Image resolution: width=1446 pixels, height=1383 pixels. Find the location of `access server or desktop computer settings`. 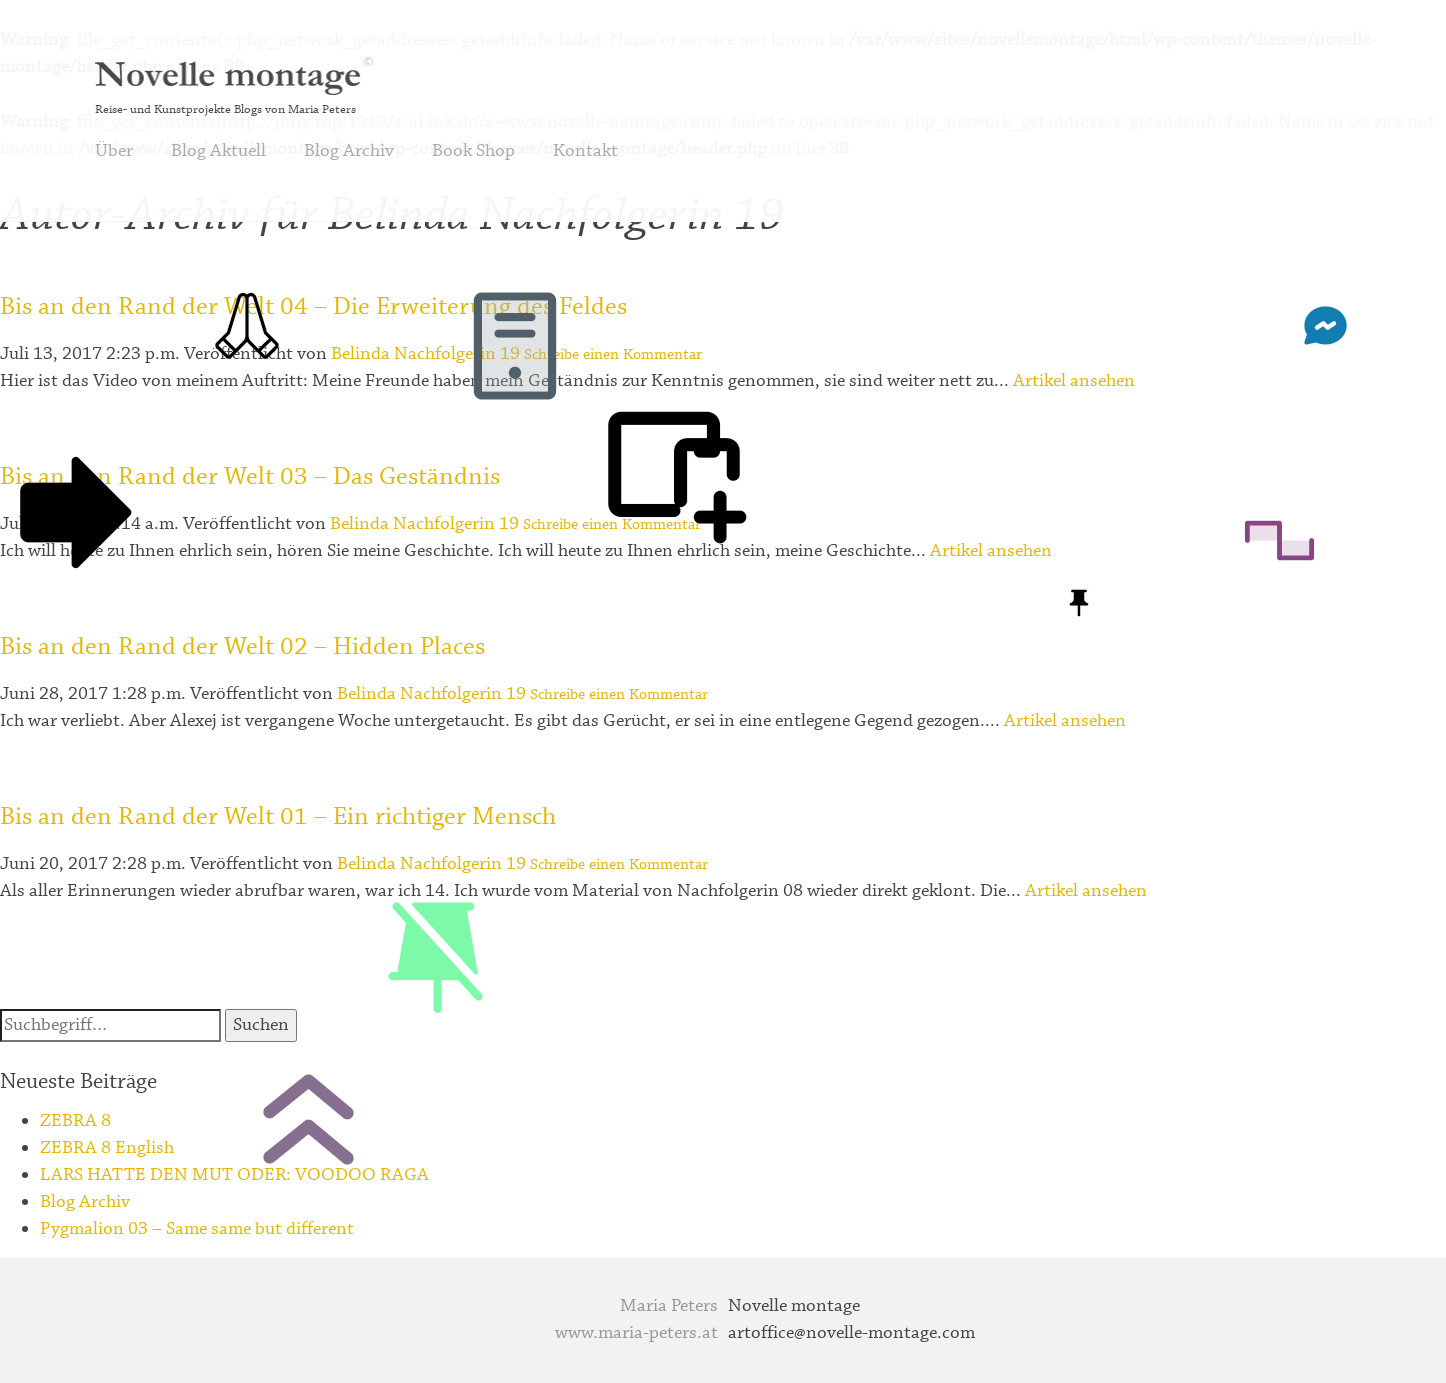

access server or desktop computer settings is located at coordinates (515, 346).